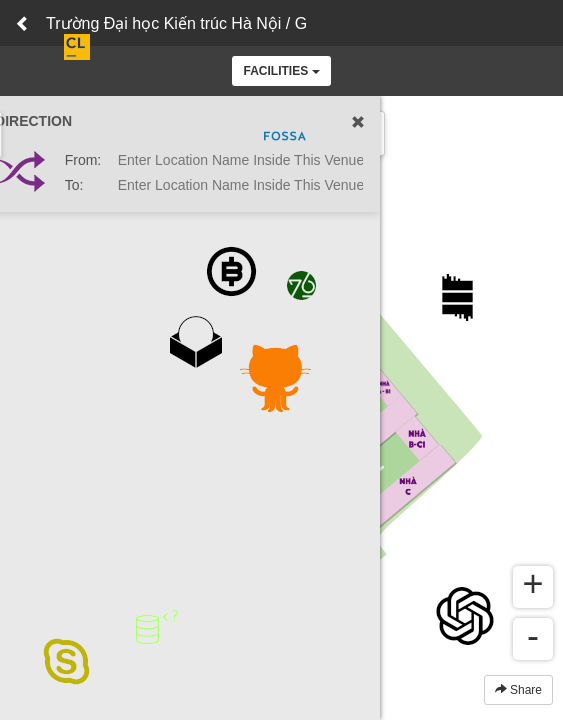 The height and width of the screenshot is (720, 563). Describe the element at coordinates (465, 616) in the screenshot. I see `open the OpenAI app or service` at that location.